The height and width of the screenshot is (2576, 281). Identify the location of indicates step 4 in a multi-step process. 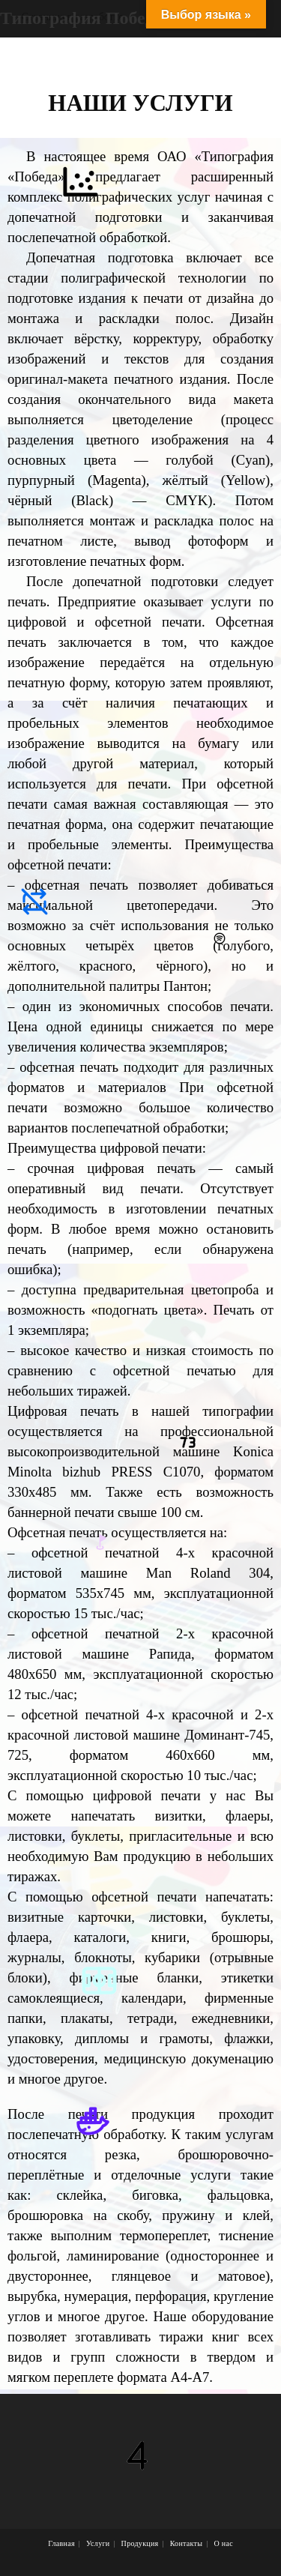
(137, 2455).